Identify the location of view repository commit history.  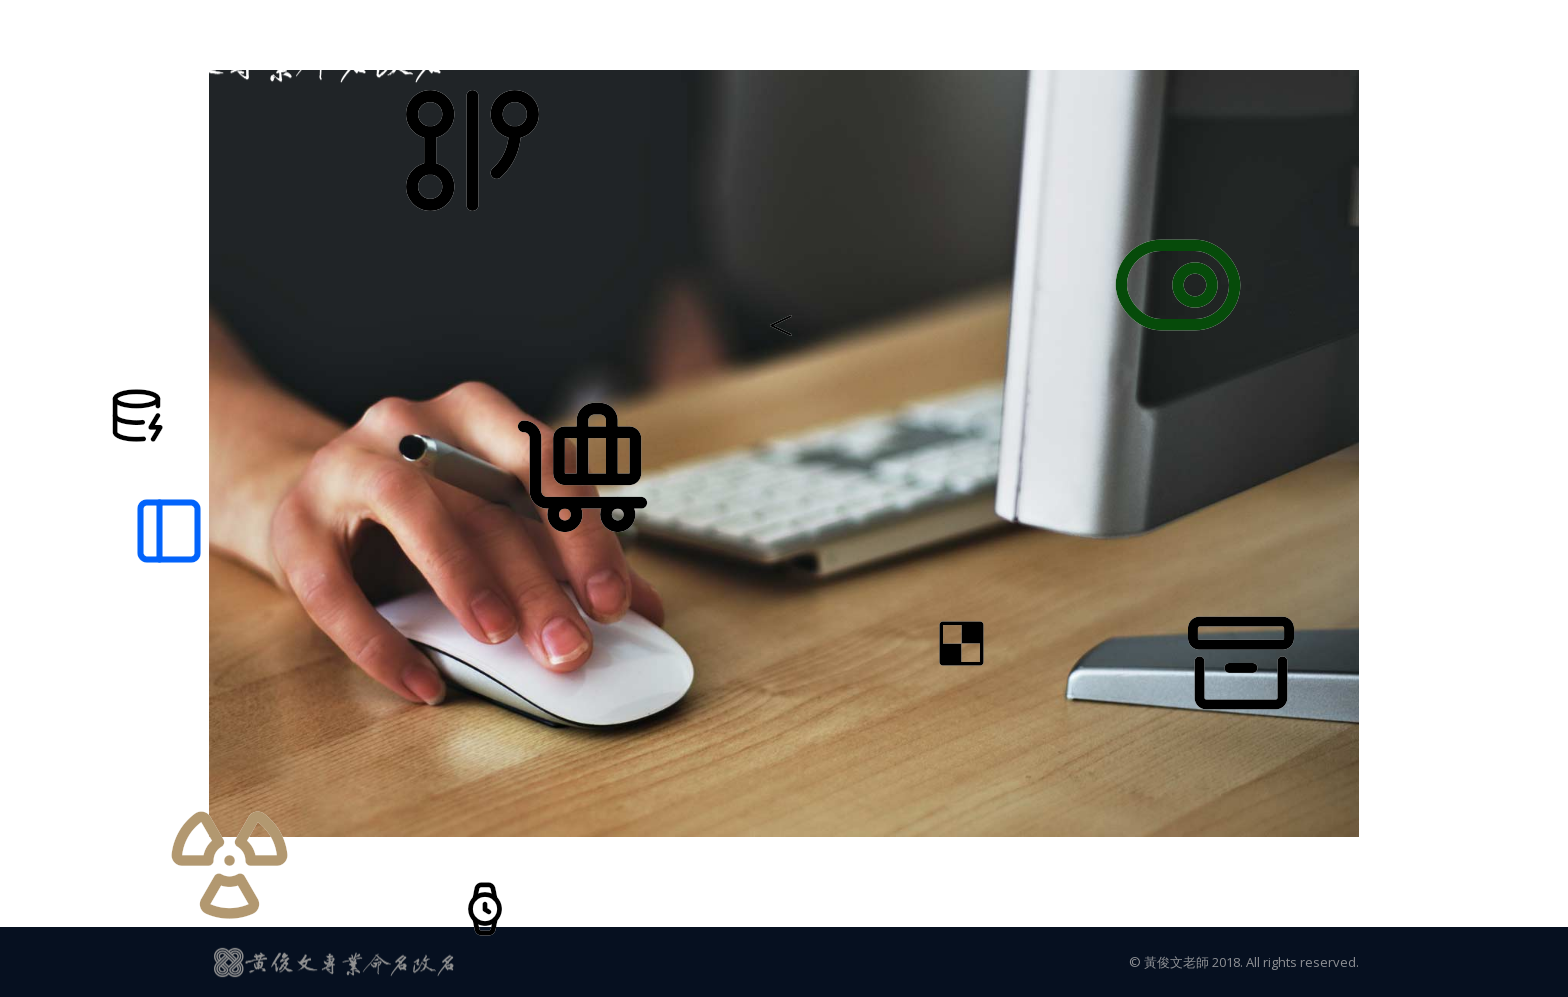
(472, 150).